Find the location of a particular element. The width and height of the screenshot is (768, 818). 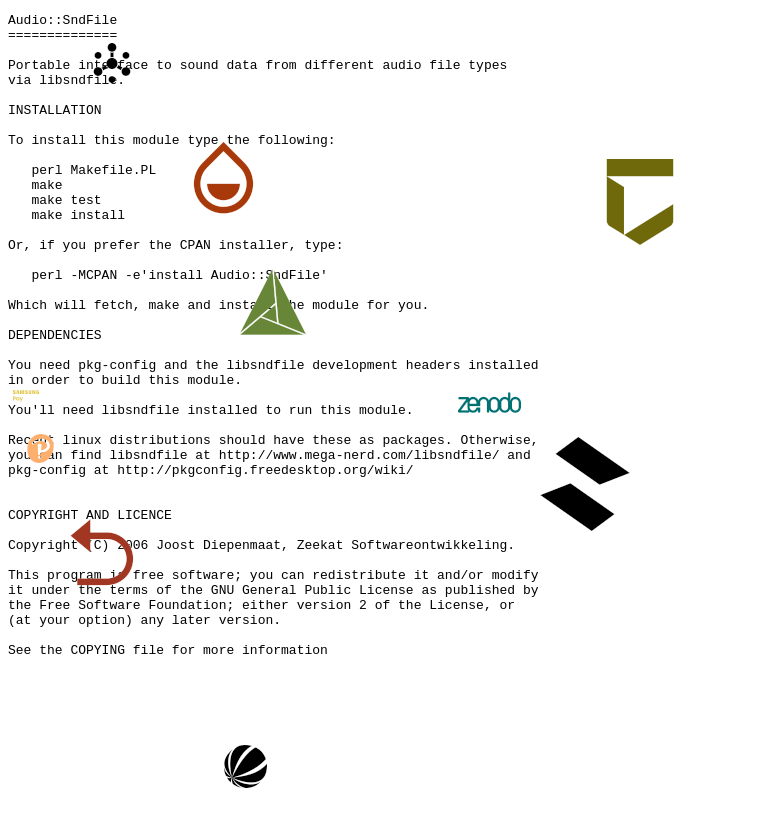

adjust contrast or color balance settings is located at coordinates (223, 180).